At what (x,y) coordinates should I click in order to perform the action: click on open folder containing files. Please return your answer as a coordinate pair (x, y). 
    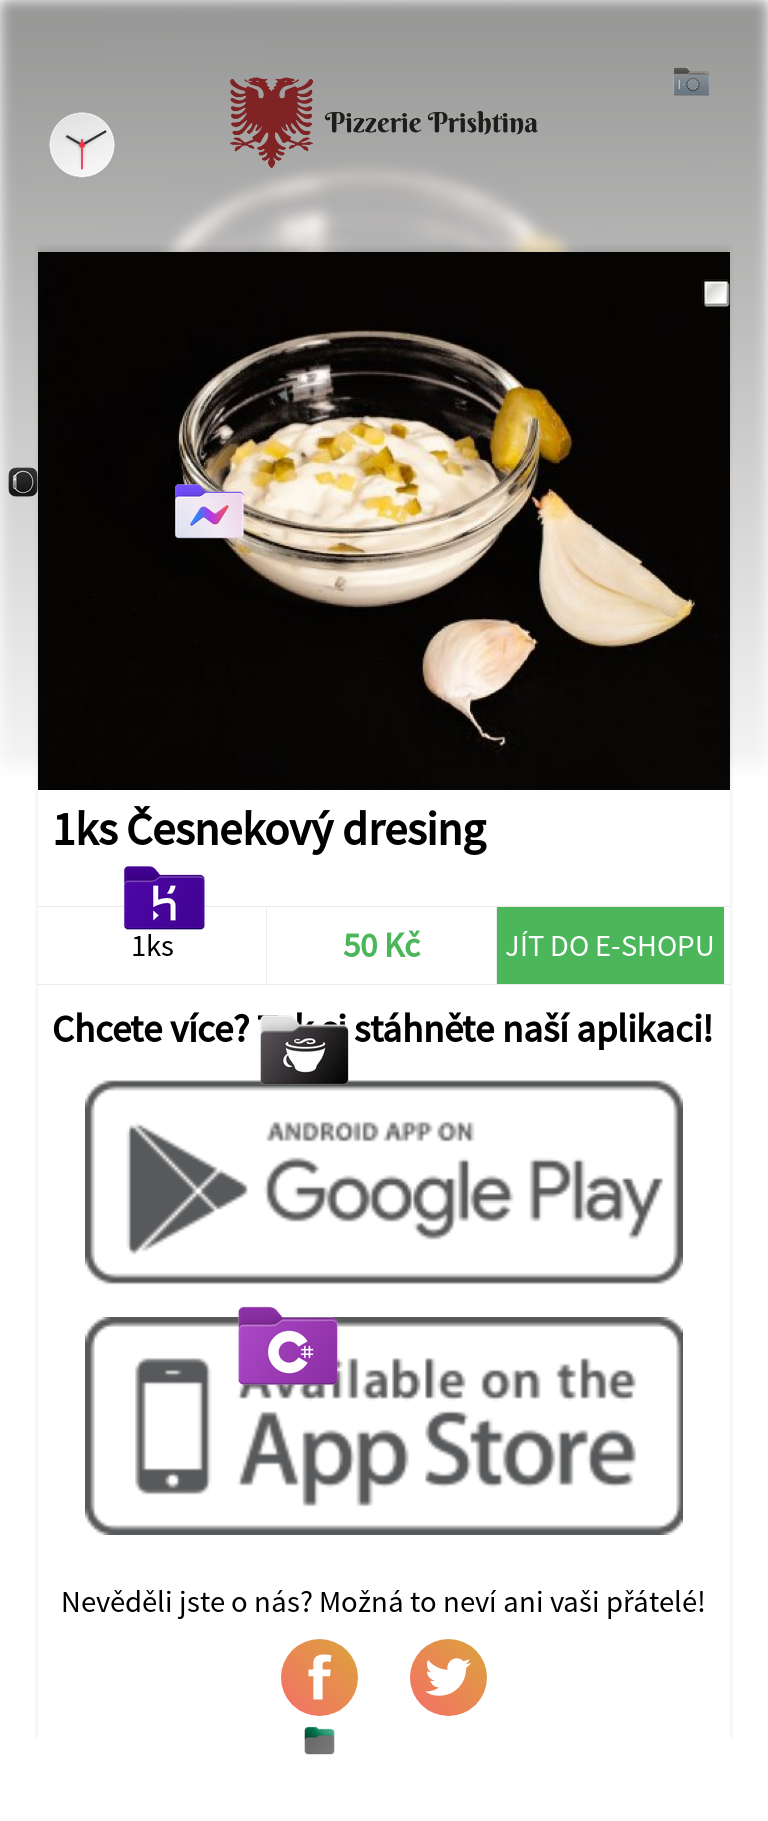
    Looking at the image, I should click on (319, 1740).